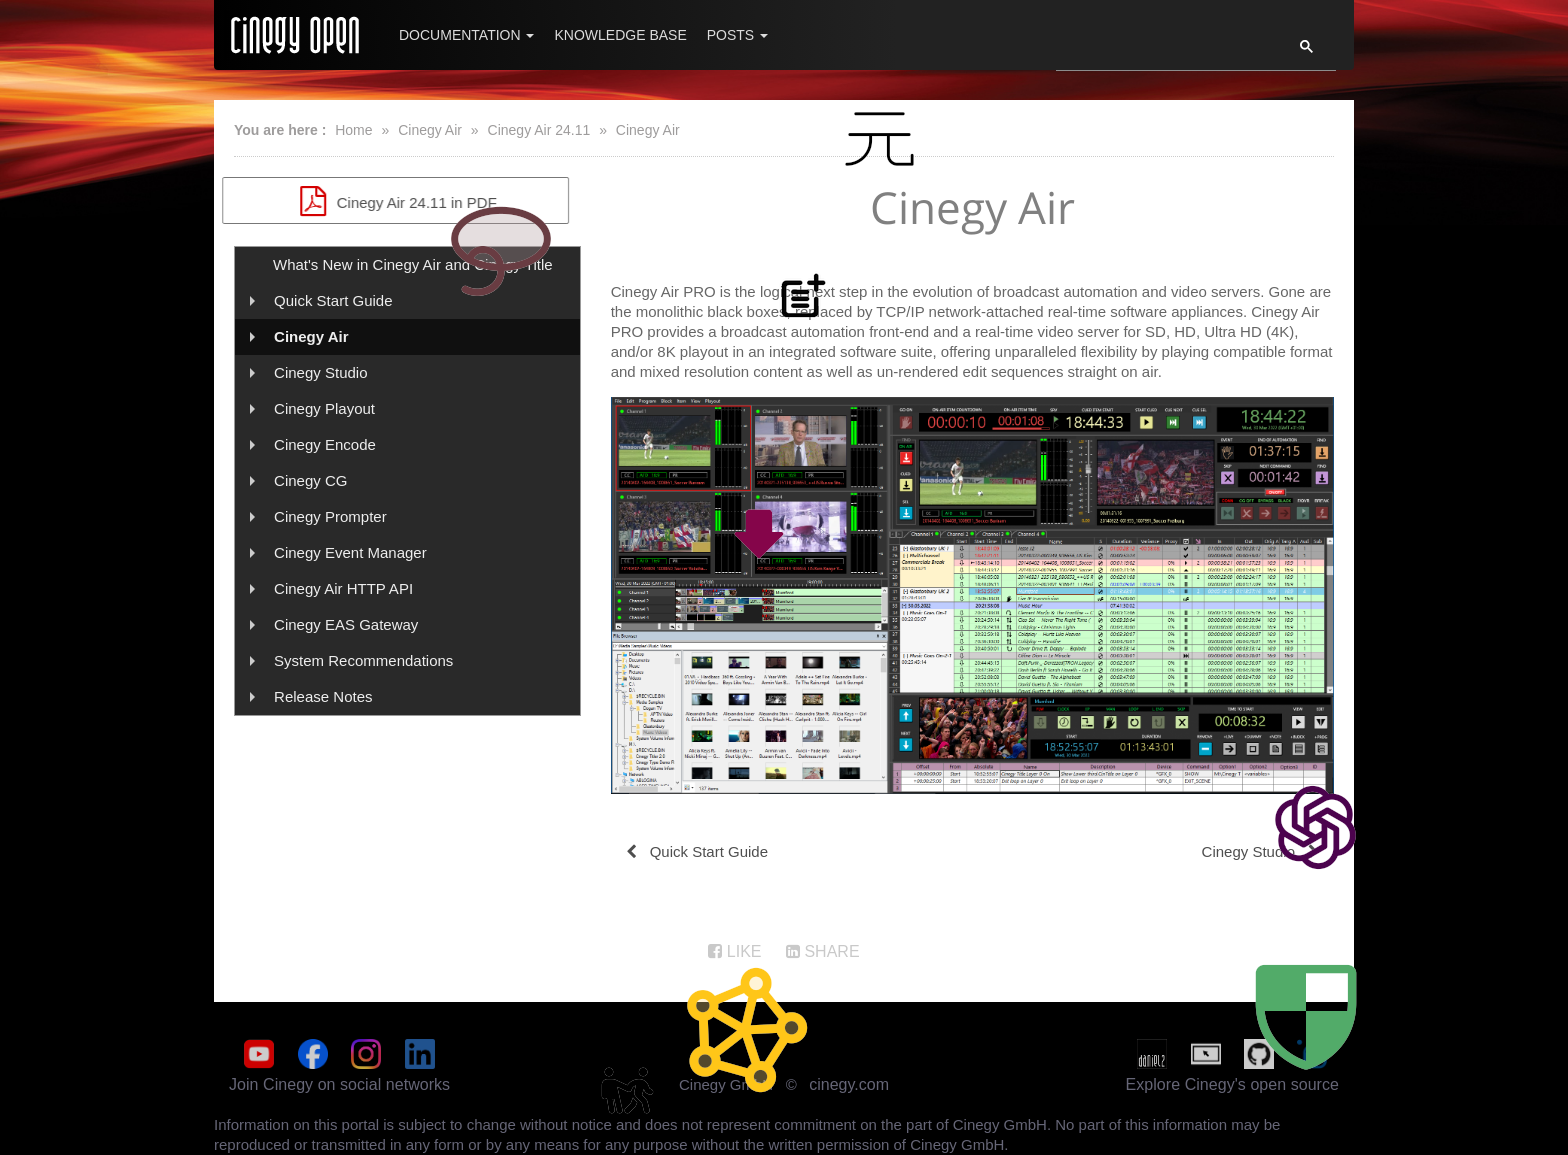  What do you see at coordinates (501, 246) in the screenshot?
I see `use lasso selection tool` at bounding box center [501, 246].